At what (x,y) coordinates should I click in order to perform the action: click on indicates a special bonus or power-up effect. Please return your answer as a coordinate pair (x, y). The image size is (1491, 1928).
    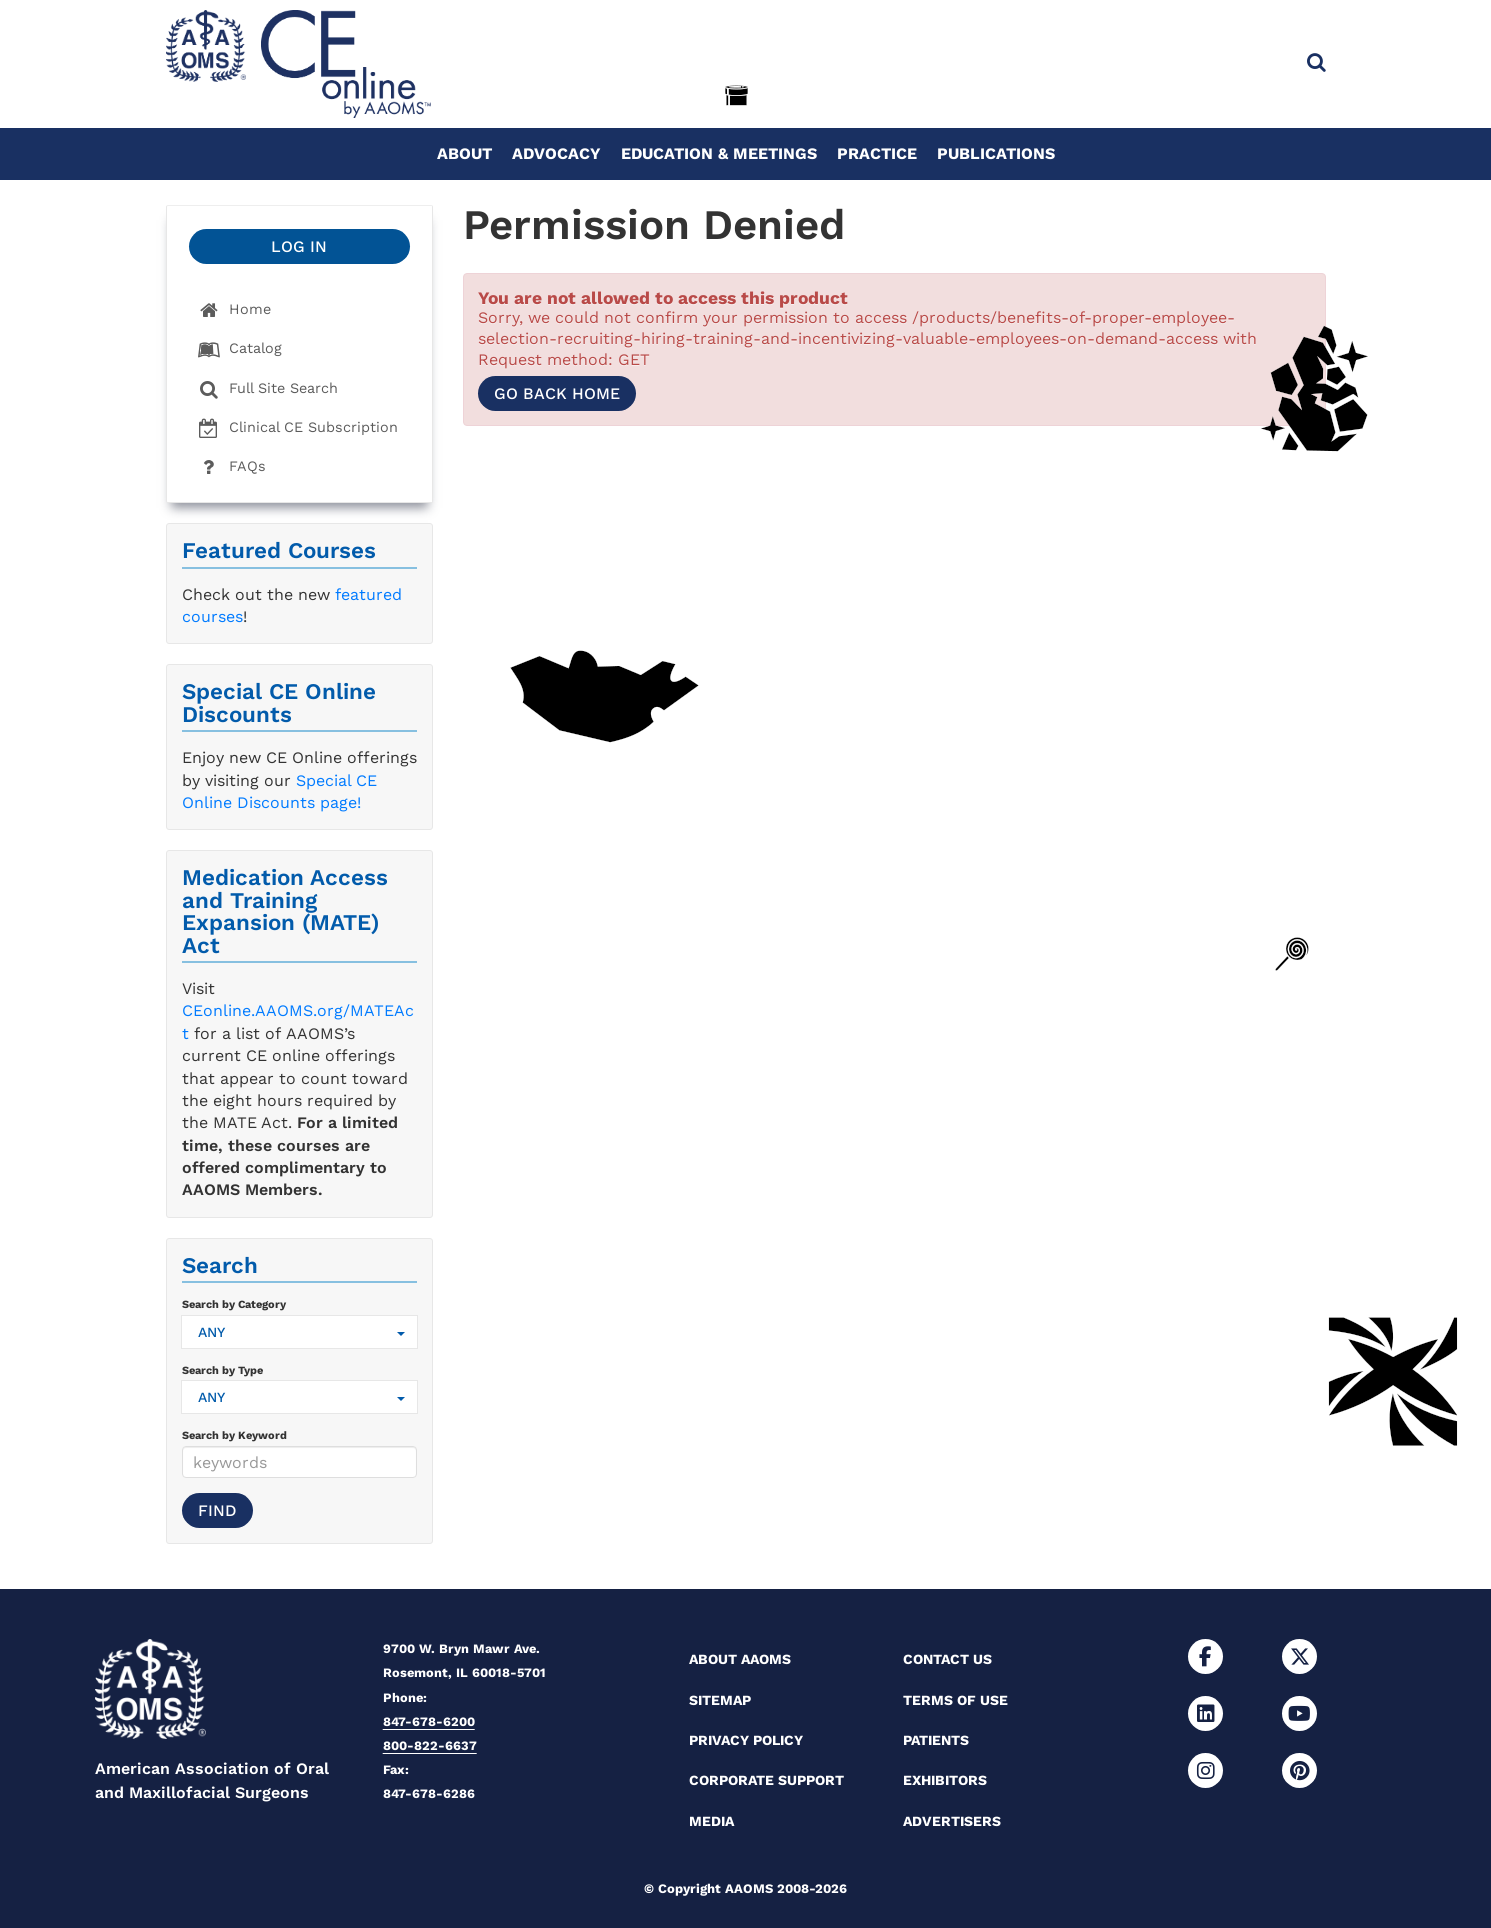
    Looking at the image, I should click on (1393, 1381).